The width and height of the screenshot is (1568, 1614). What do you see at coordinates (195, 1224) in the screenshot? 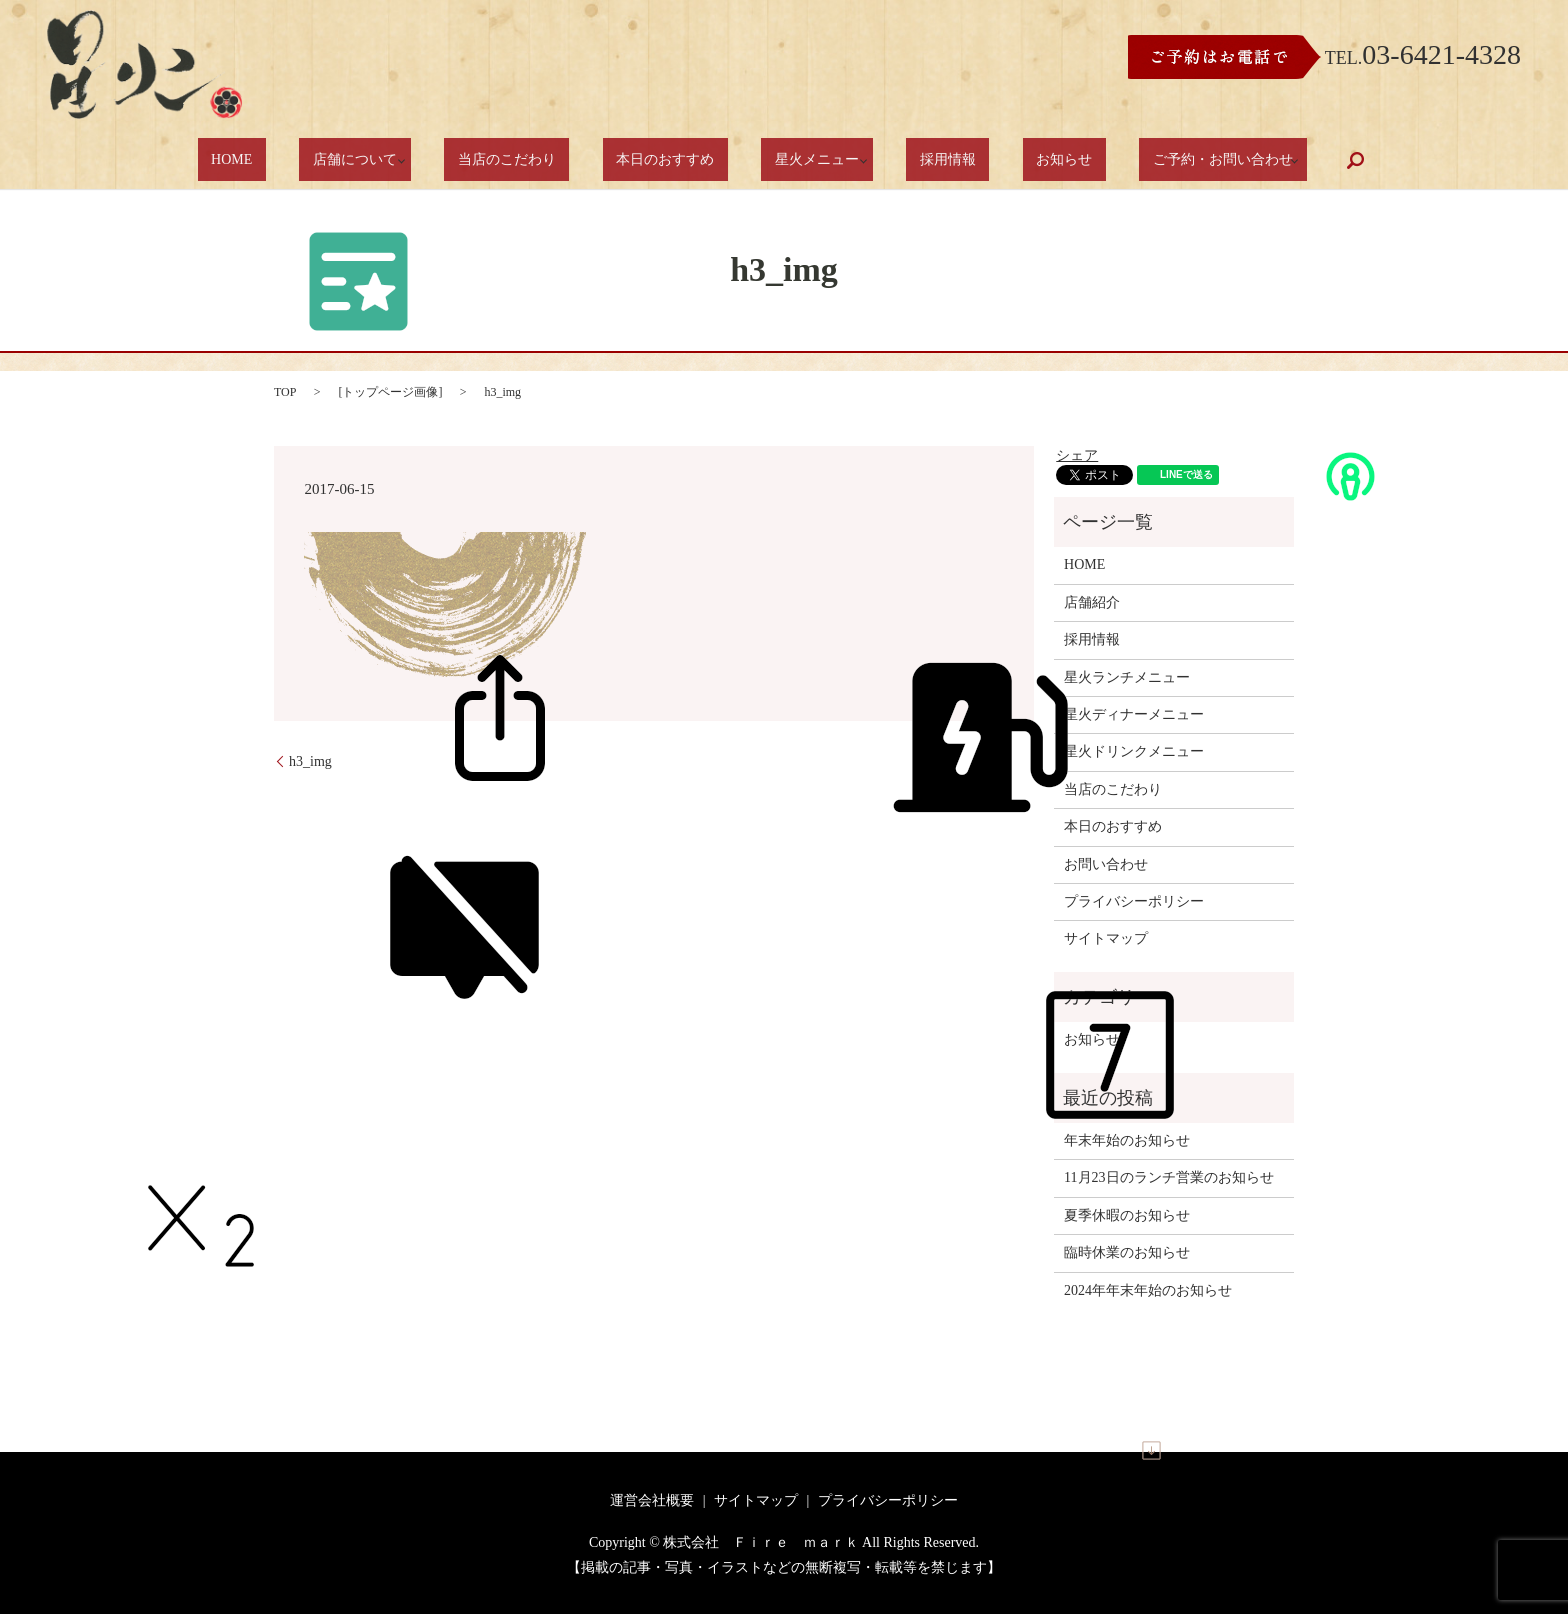
I see `format text as subscript` at bounding box center [195, 1224].